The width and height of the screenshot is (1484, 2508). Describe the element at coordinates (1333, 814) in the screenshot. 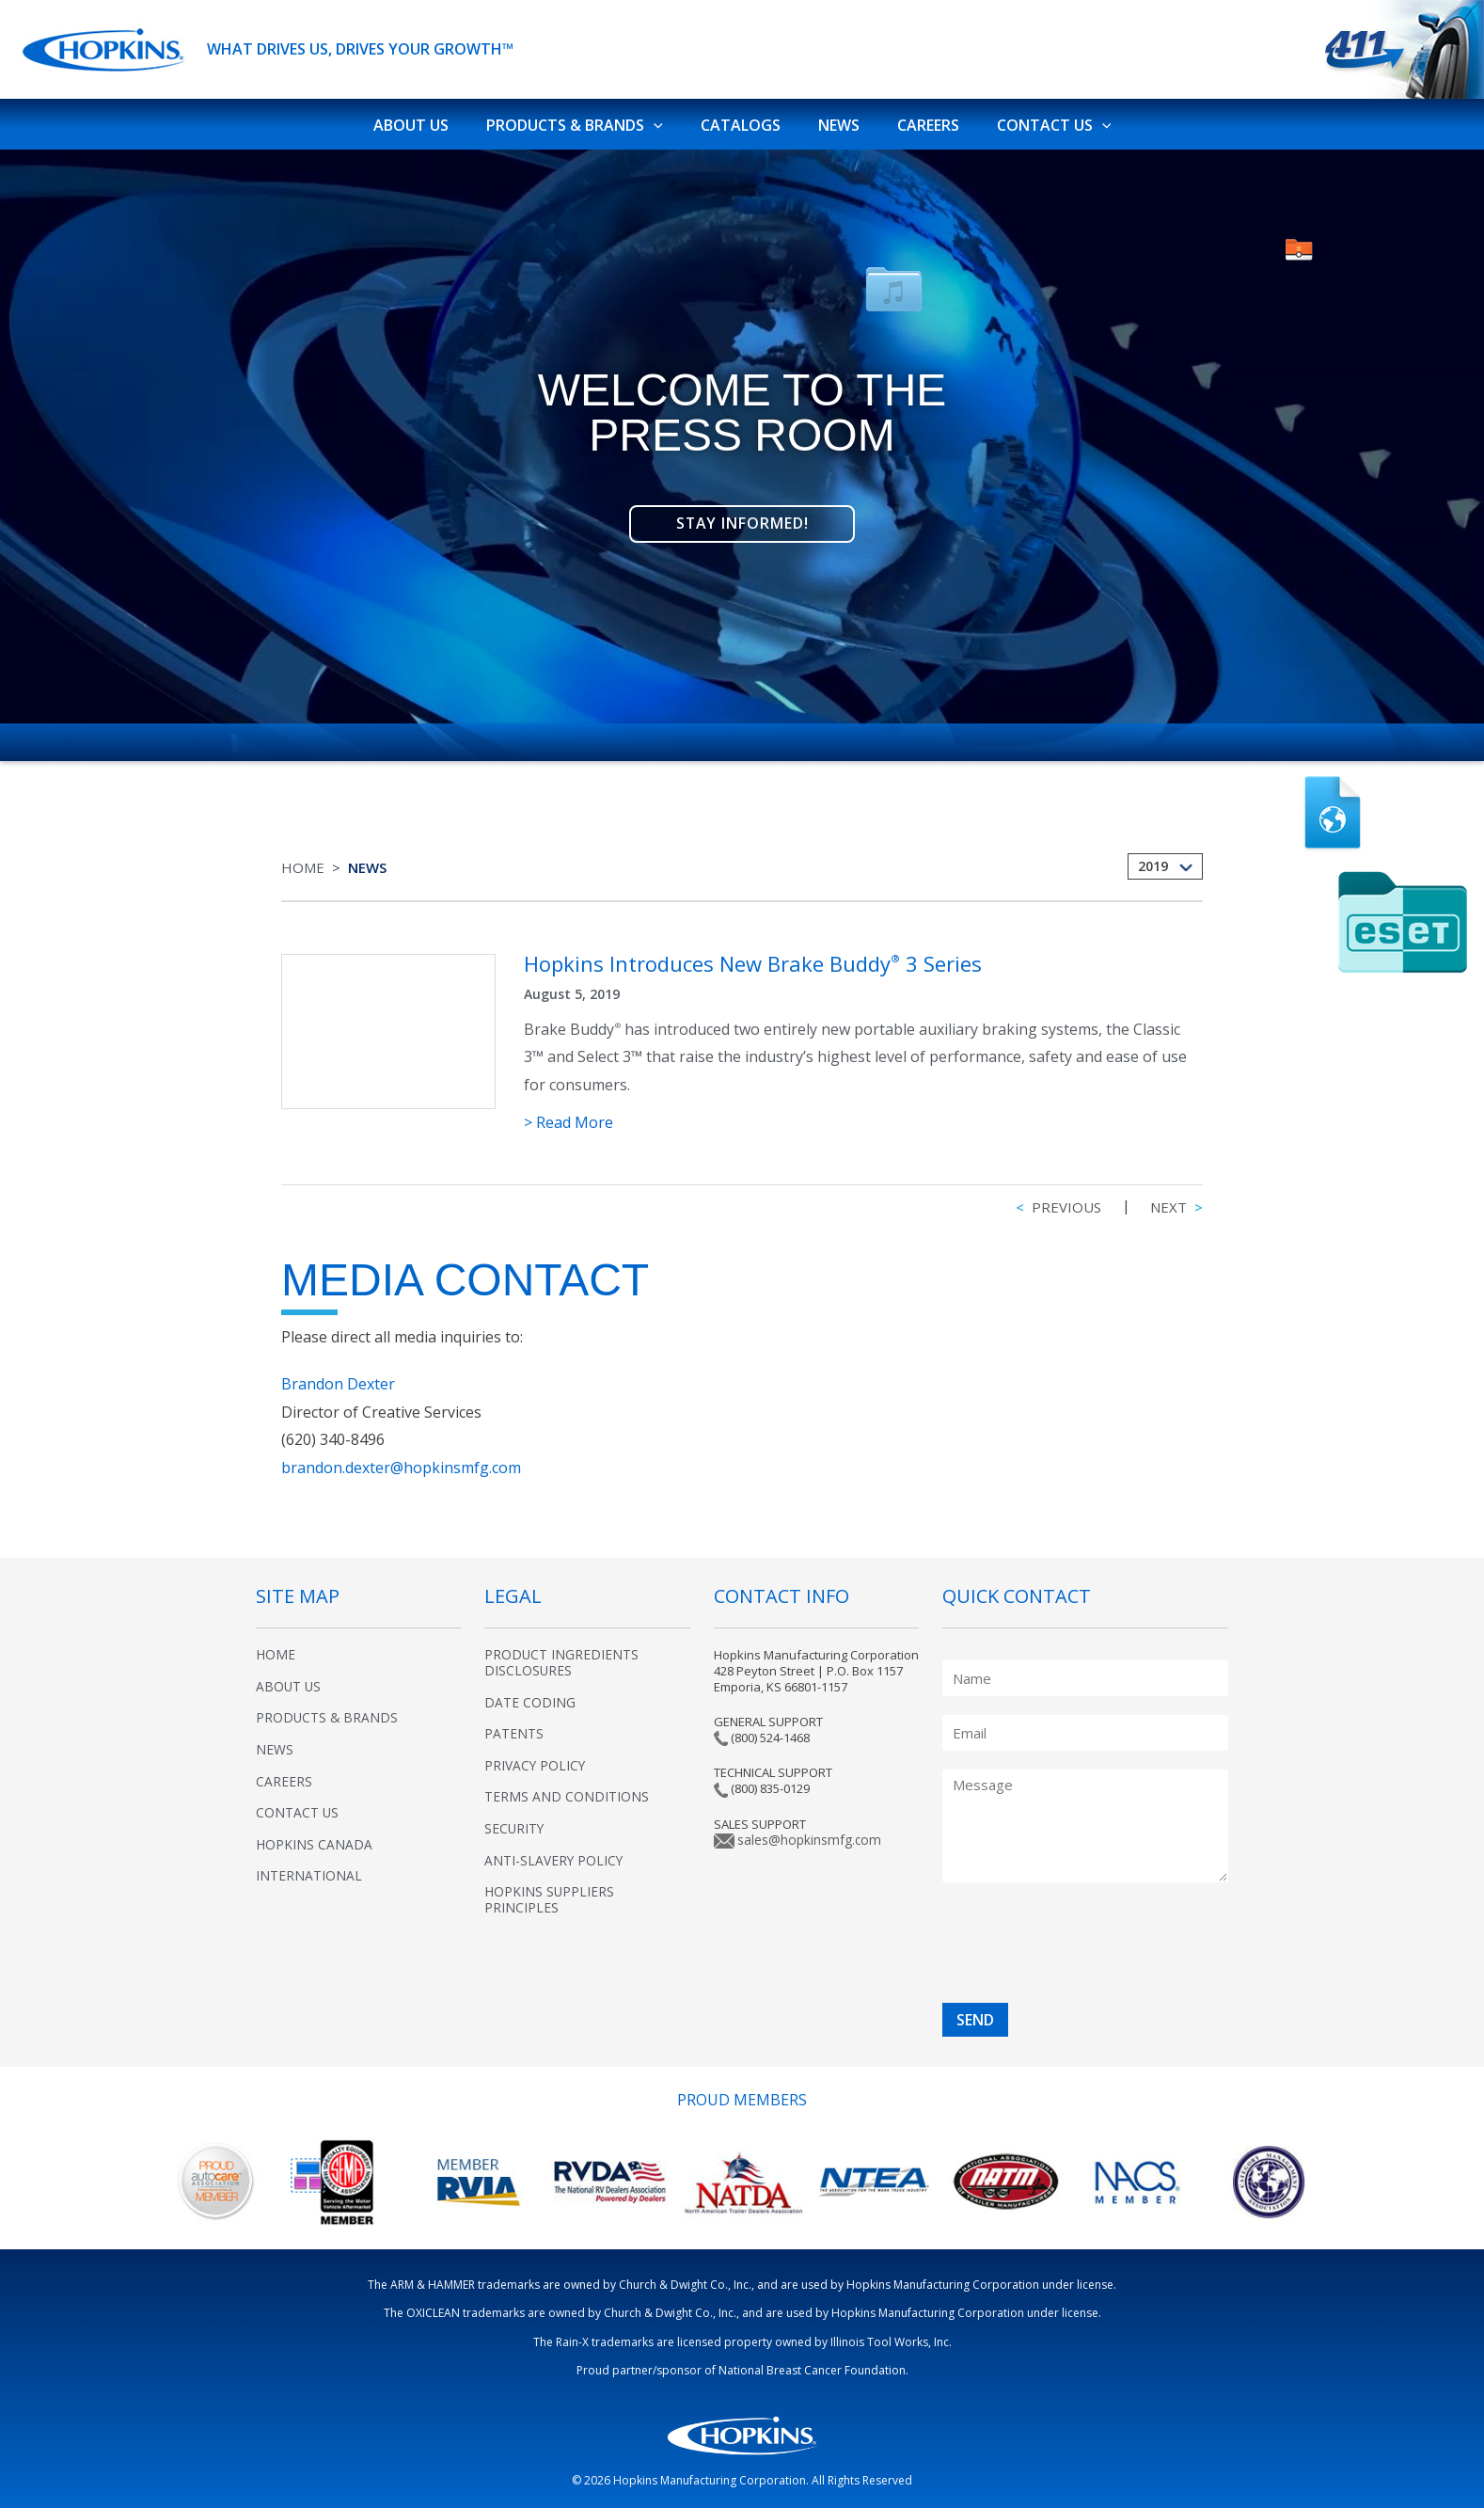

I see `a marble globe or geographic data file` at that location.